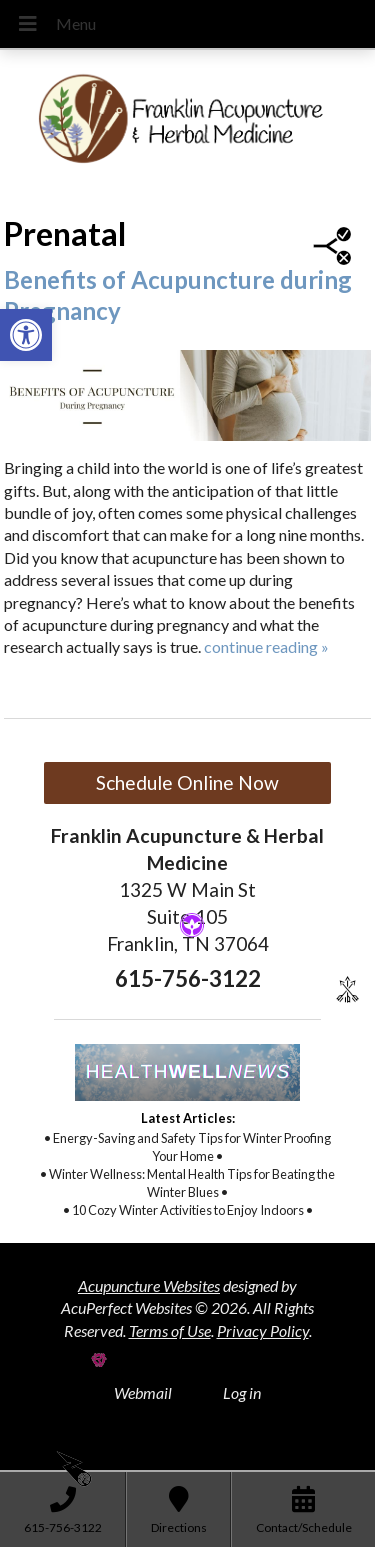  I want to click on indicates plant growth or gardening feature, so click(192, 925).